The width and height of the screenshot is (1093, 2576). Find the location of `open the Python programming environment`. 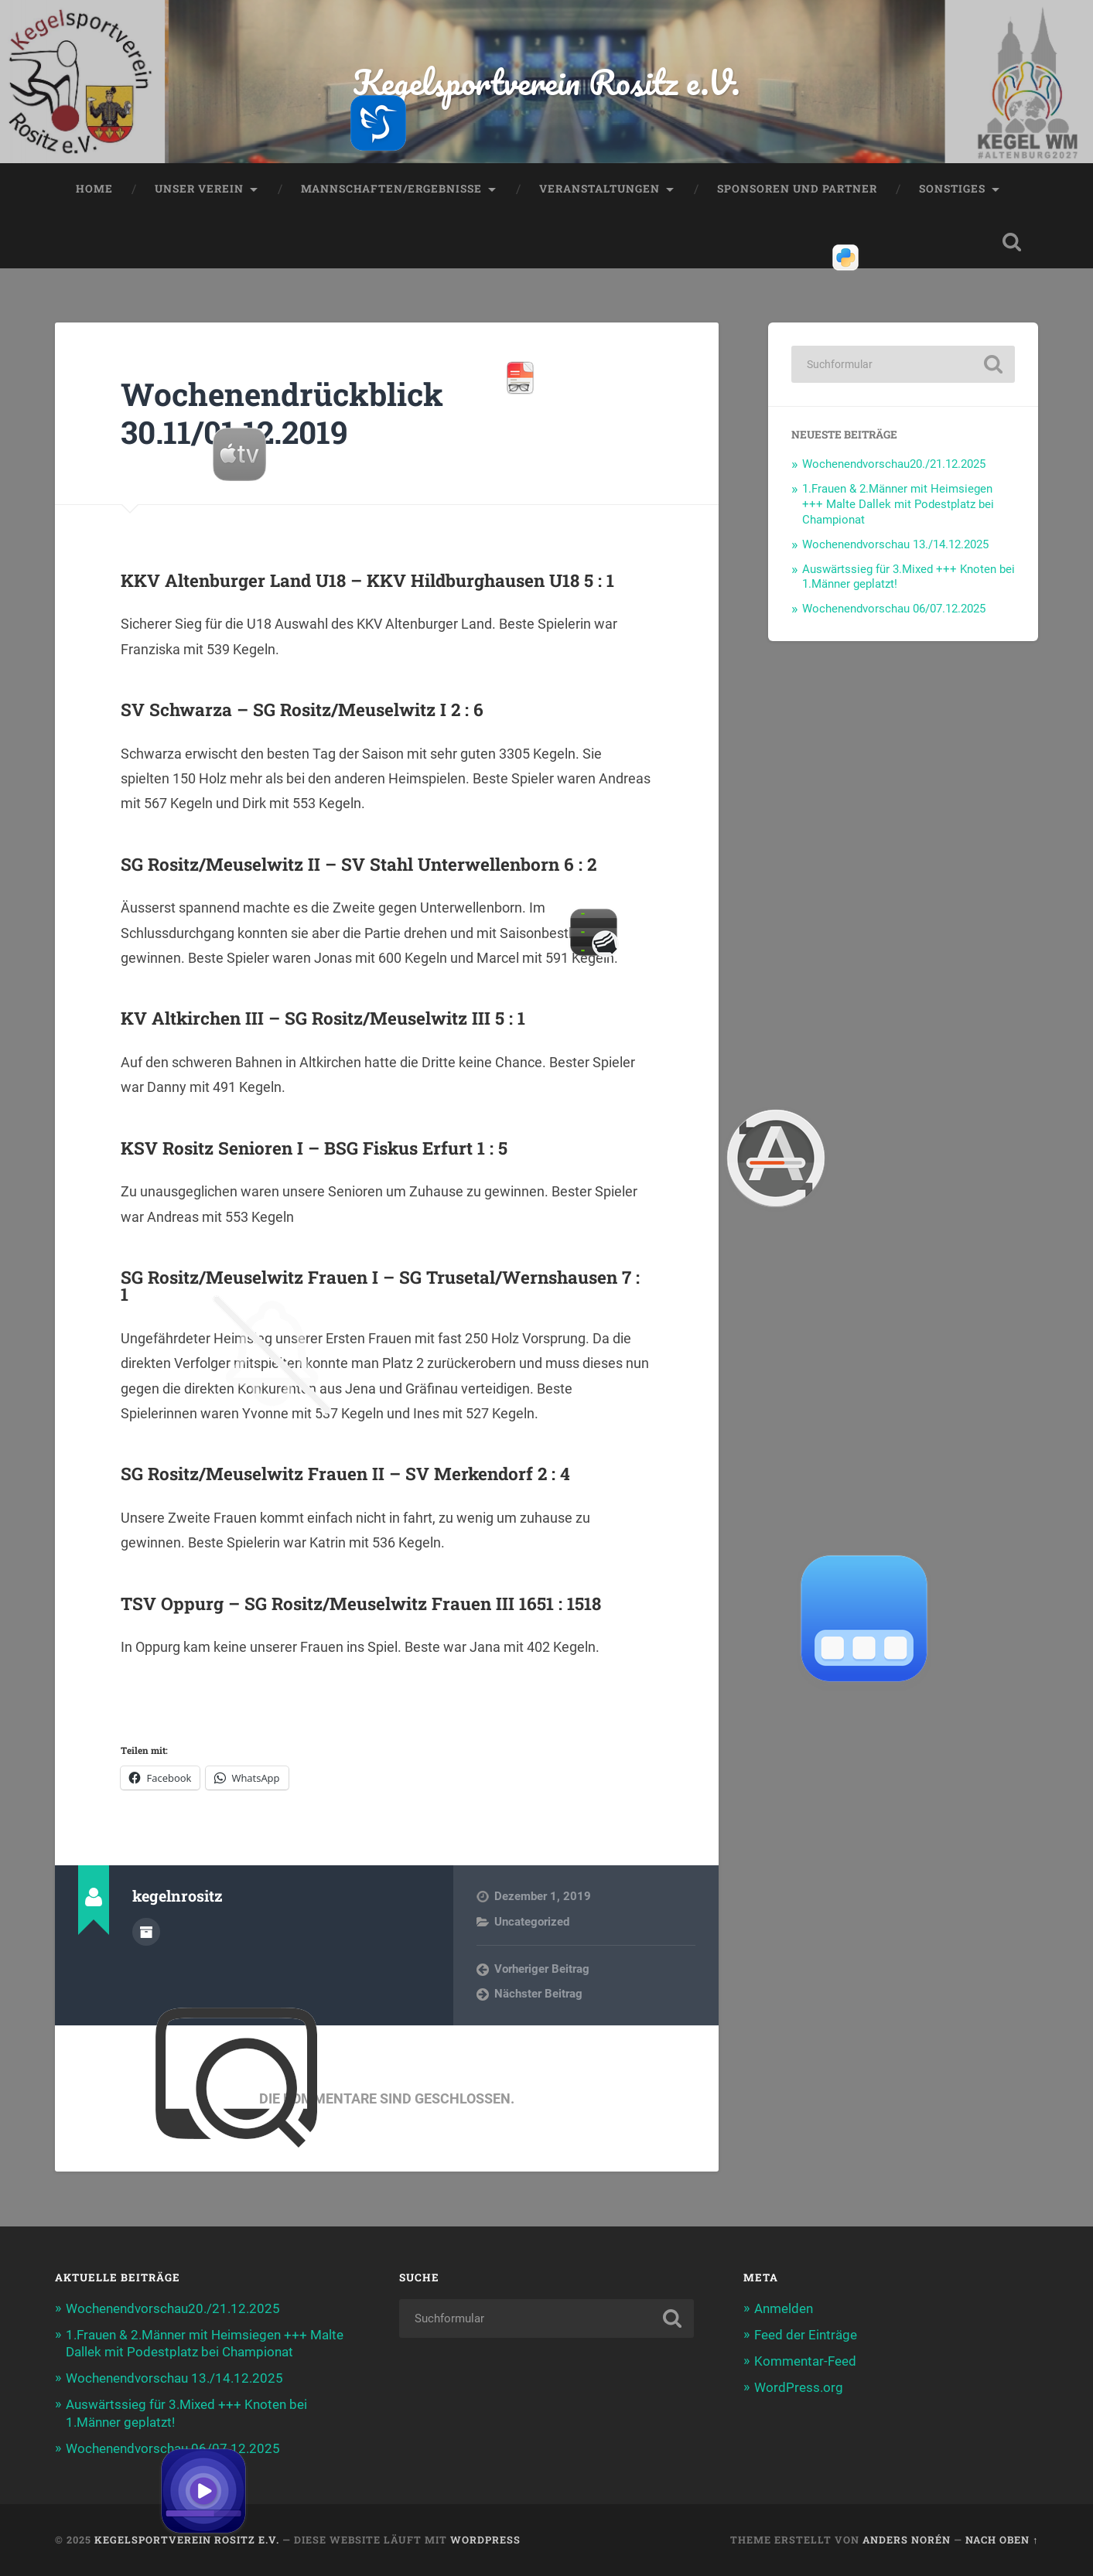

open the Python programming environment is located at coordinates (845, 258).